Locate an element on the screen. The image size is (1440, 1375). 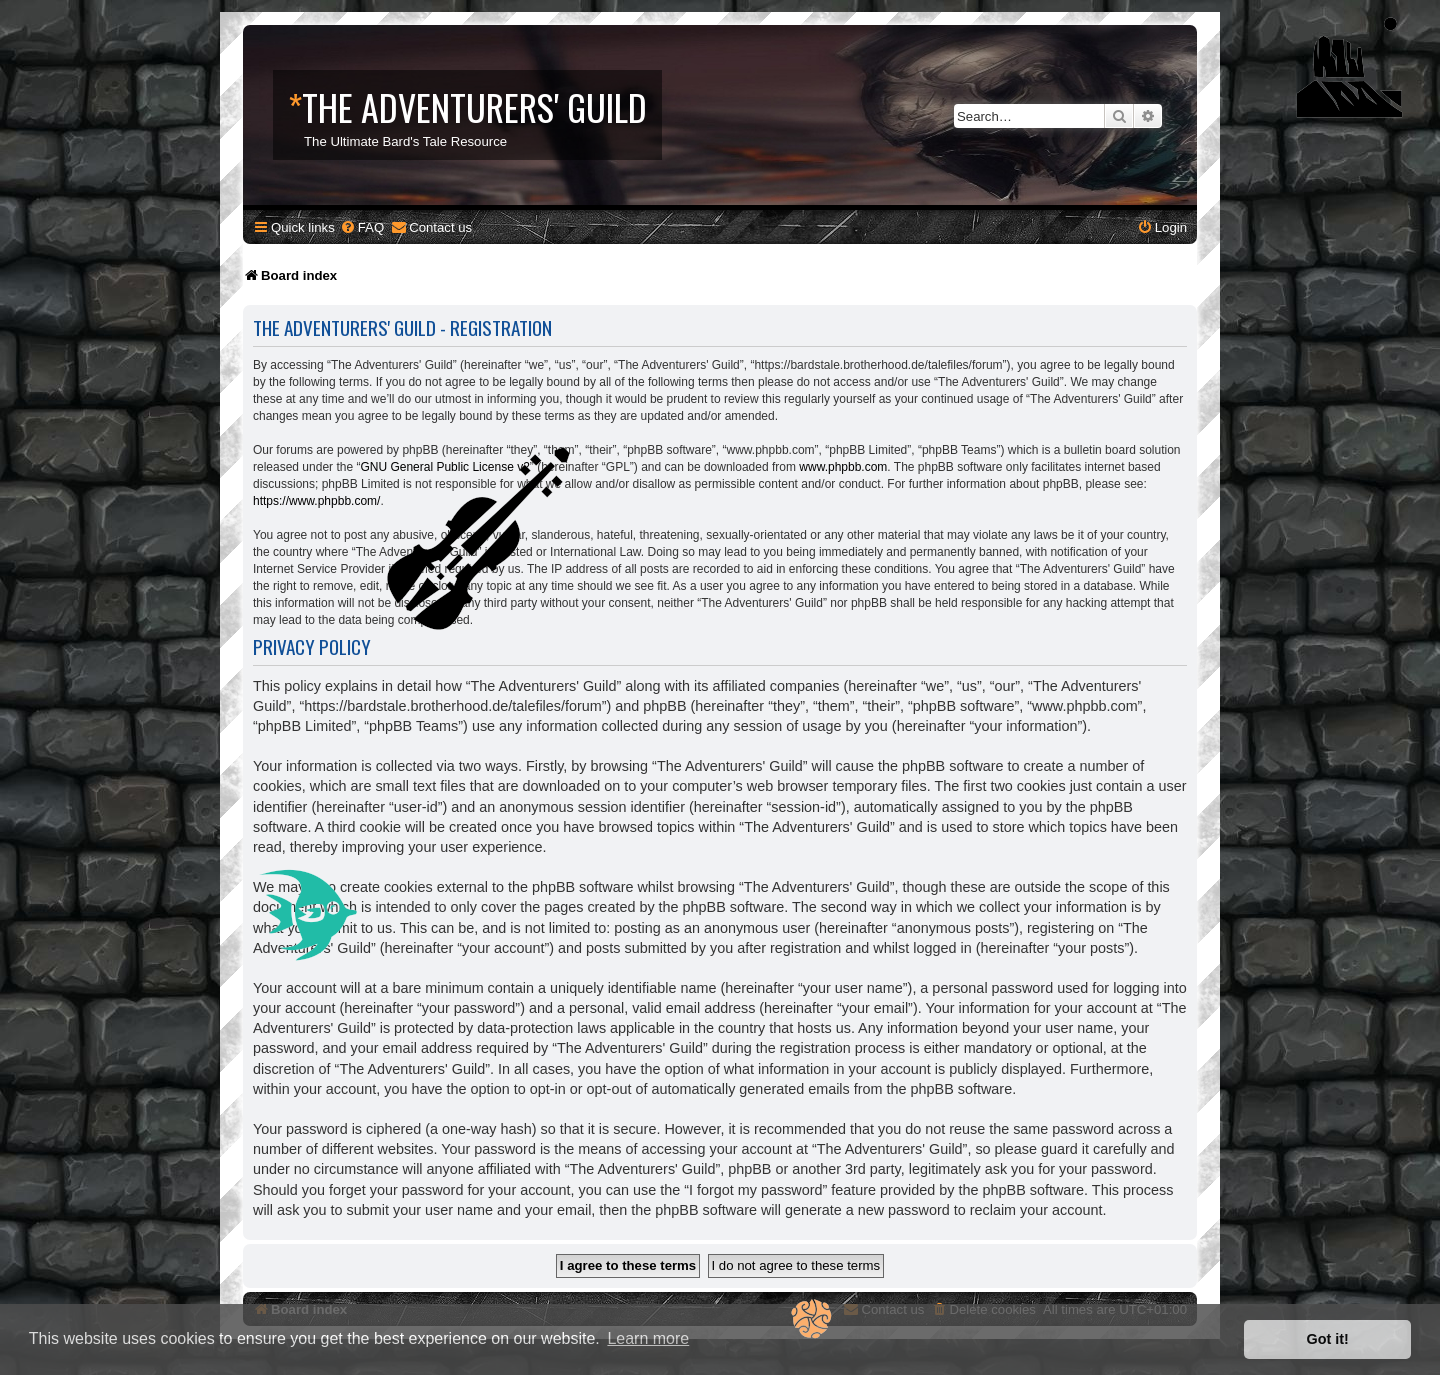
farming or agriculture category in a game is located at coordinates (811, 1318).